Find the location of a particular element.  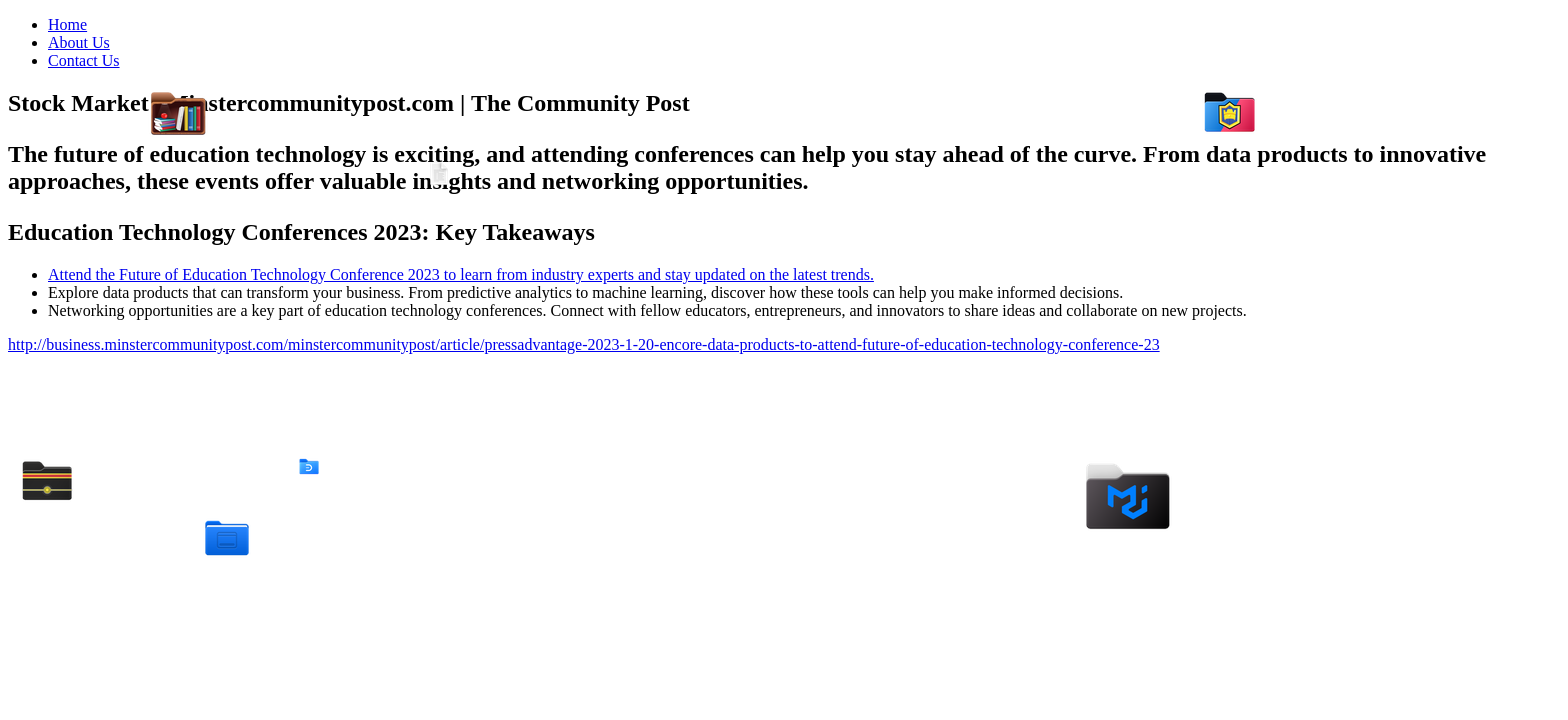

open desktop folder is located at coordinates (227, 538).